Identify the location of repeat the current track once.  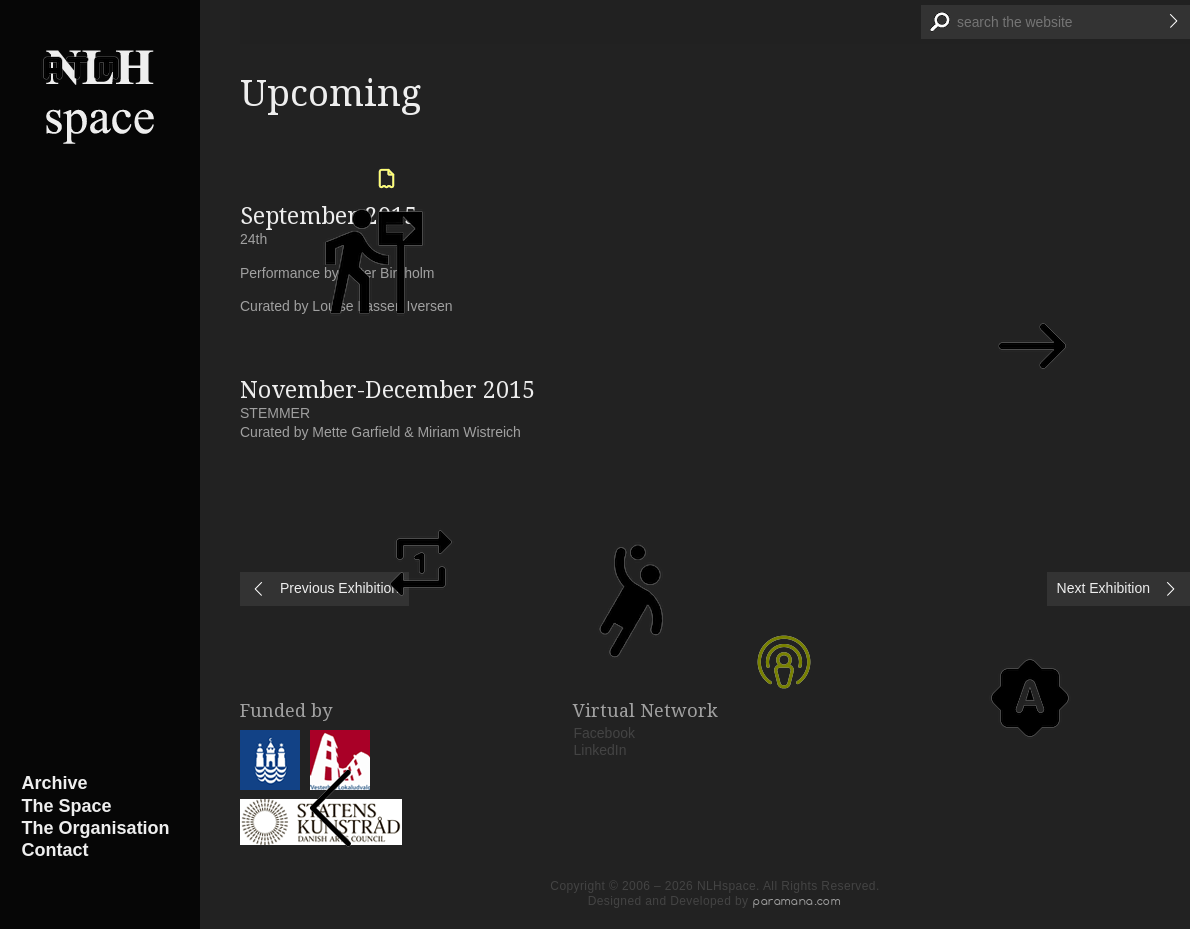
(421, 563).